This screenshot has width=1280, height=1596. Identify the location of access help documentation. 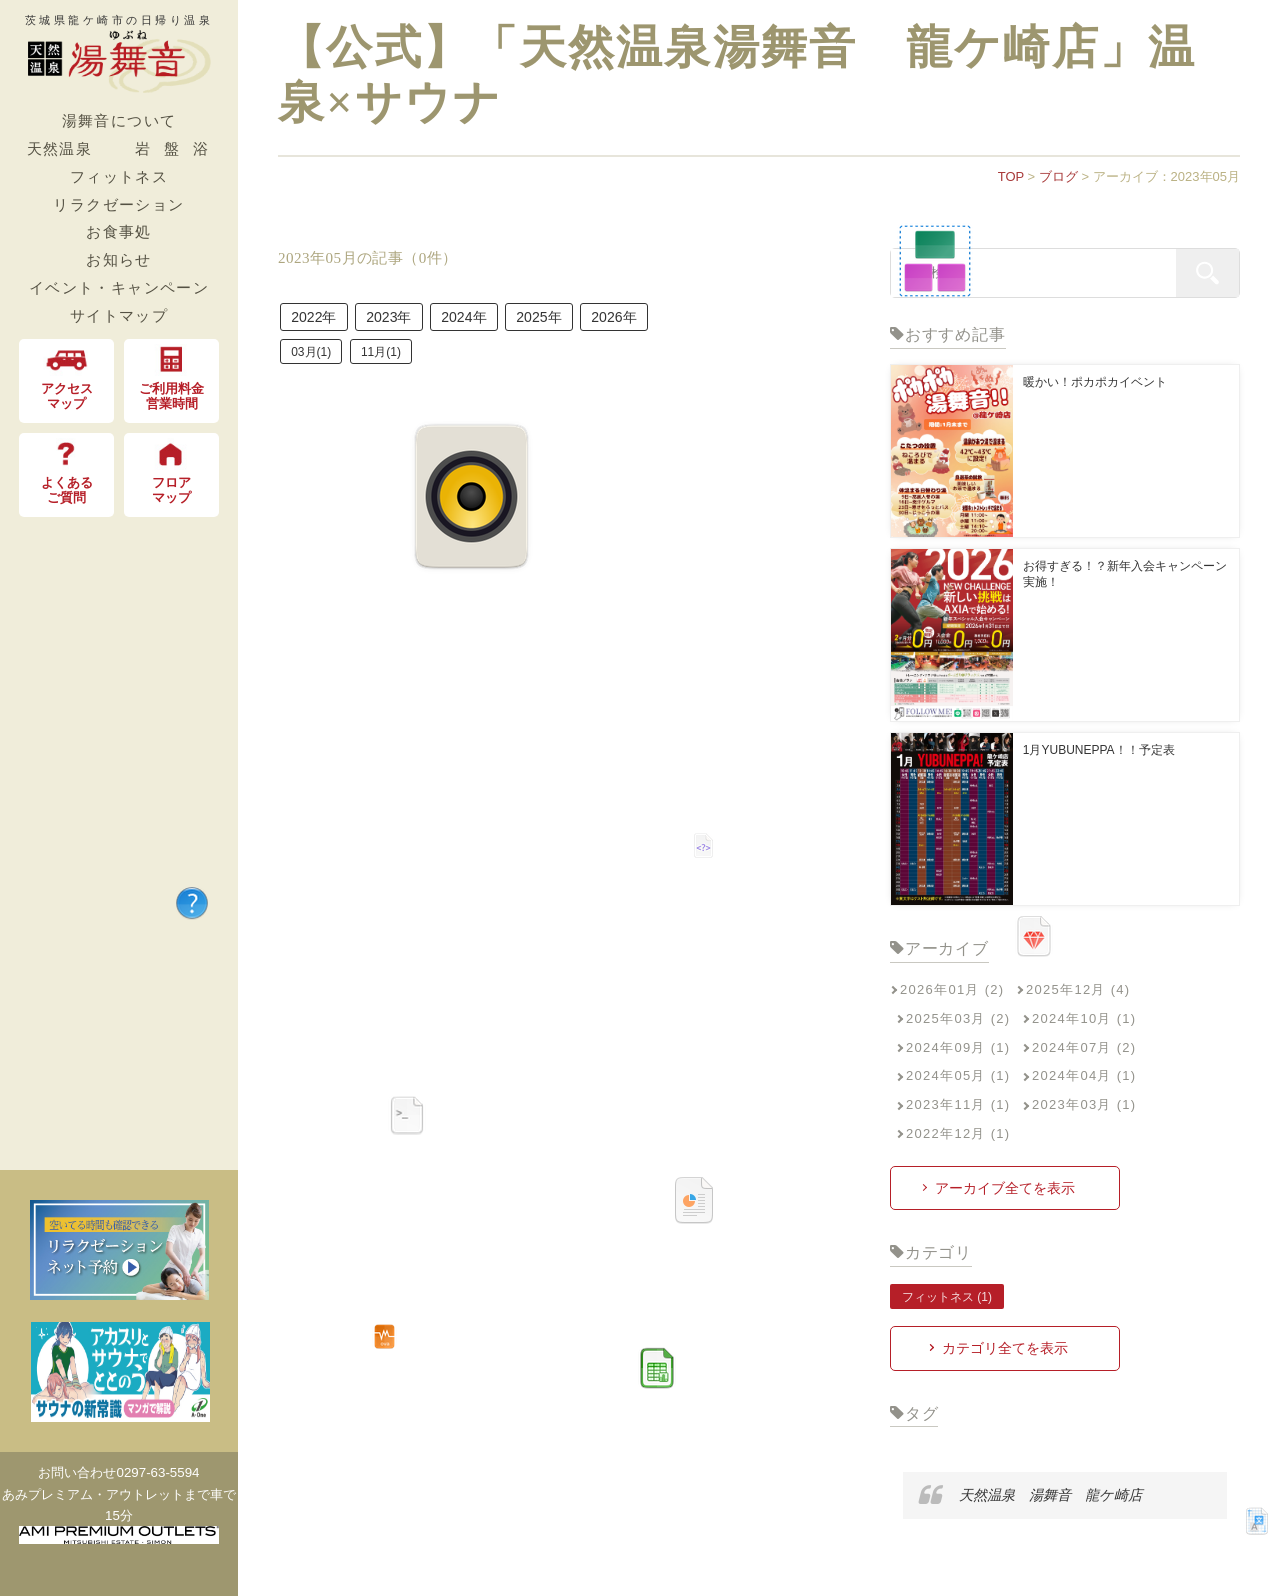
(192, 903).